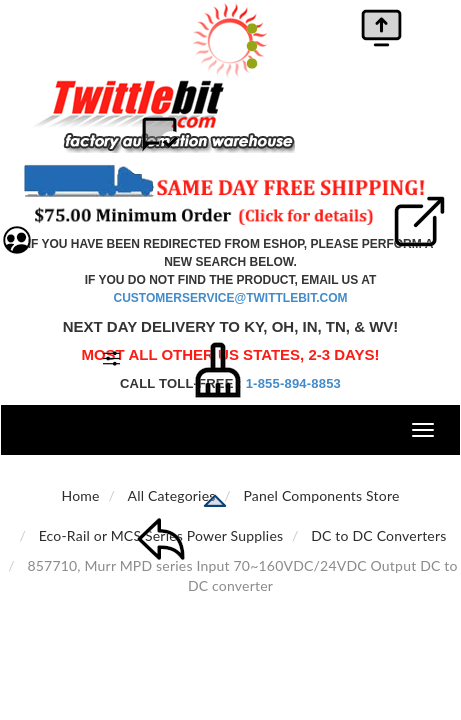 The width and height of the screenshot is (461, 720). What do you see at coordinates (215, 507) in the screenshot?
I see `scroll up or move content upward` at bounding box center [215, 507].